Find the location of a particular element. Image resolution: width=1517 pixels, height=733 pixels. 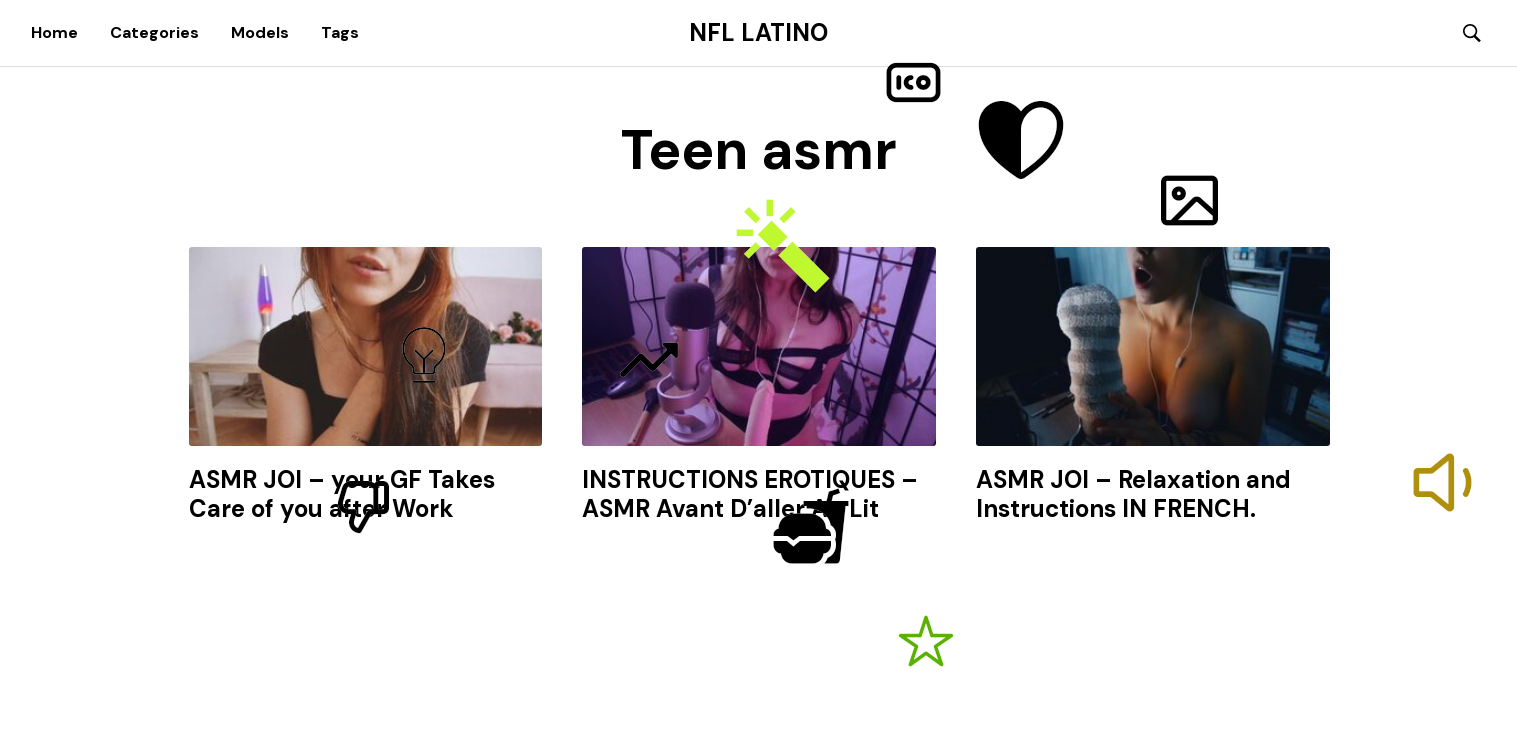

adjust audio to low volume level is located at coordinates (1442, 482).